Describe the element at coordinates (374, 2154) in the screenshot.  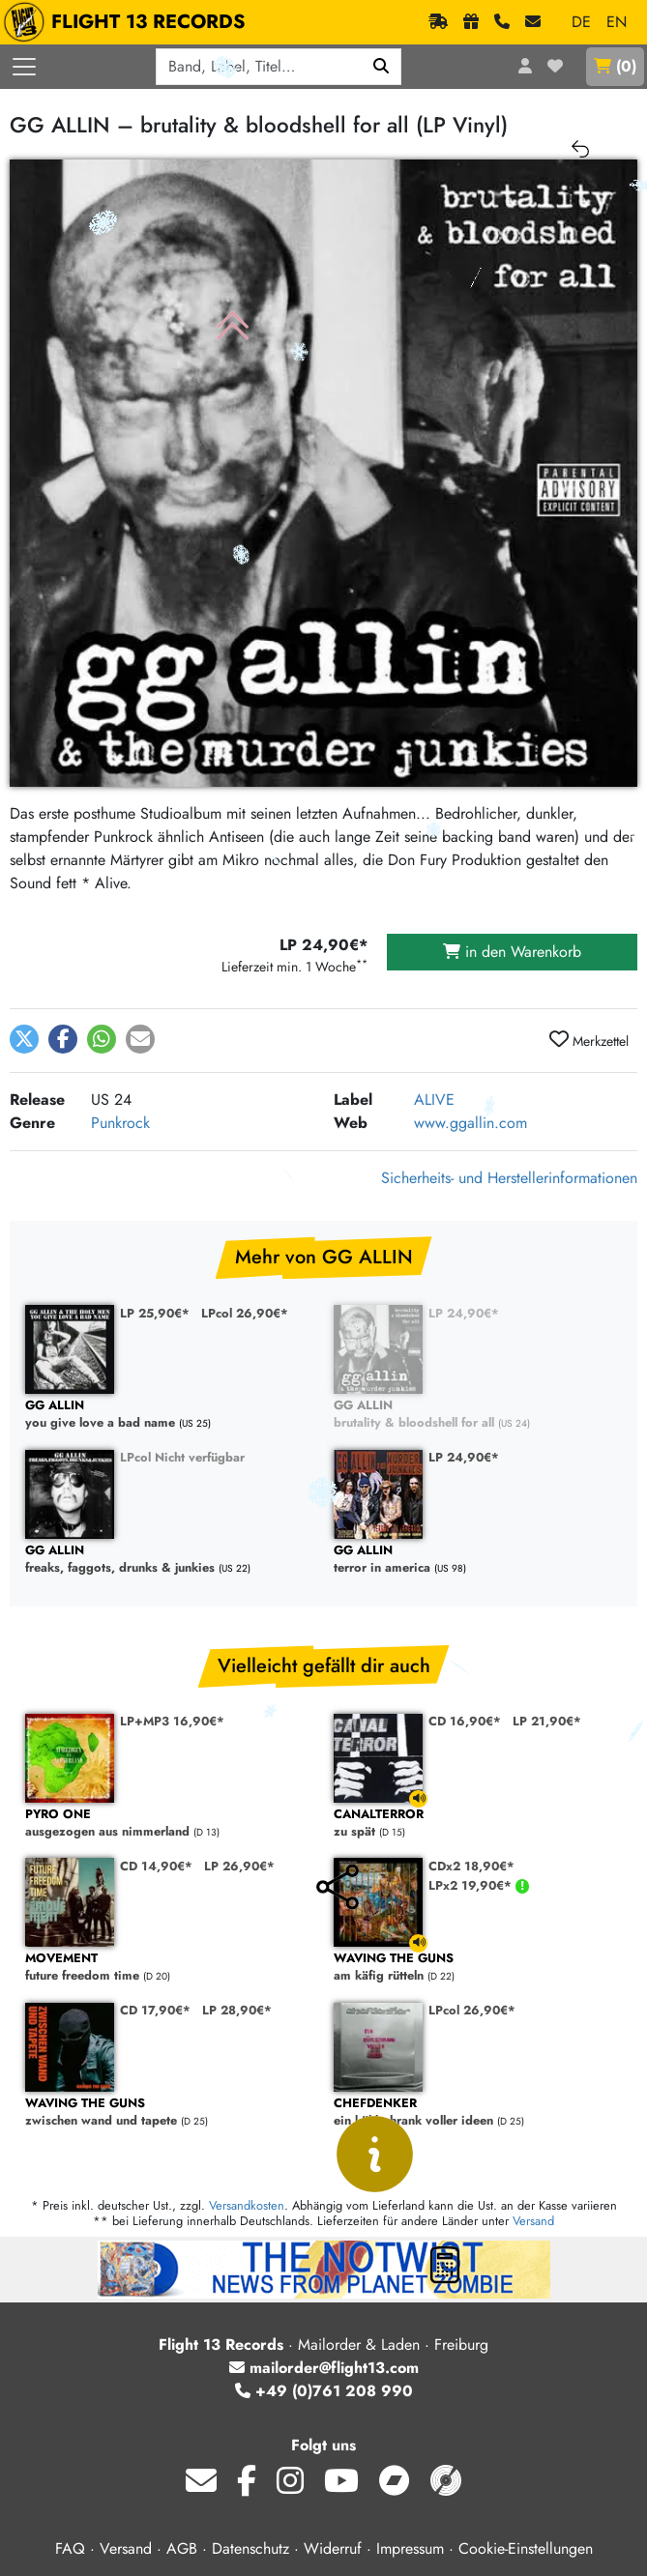
I see `view more information or details` at that location.